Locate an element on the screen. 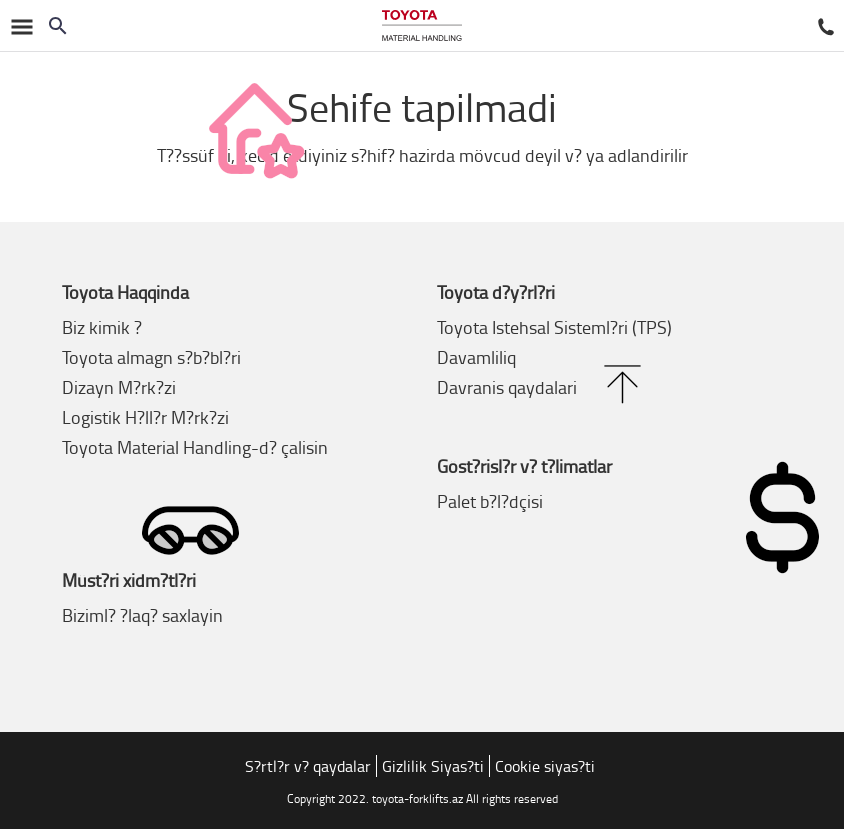 The height and width of the screenshot is (829, 844). view account balance or financial information is located at coordinates (782, 517).